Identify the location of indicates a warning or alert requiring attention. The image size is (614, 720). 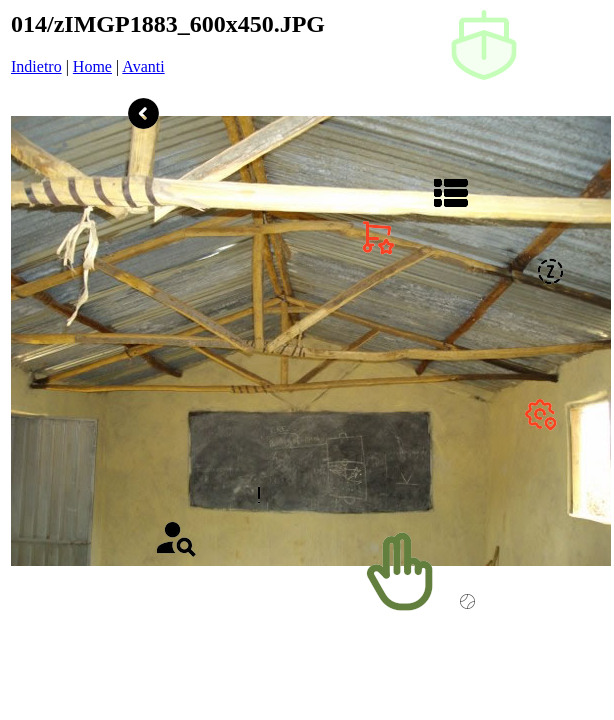
(259, 495).